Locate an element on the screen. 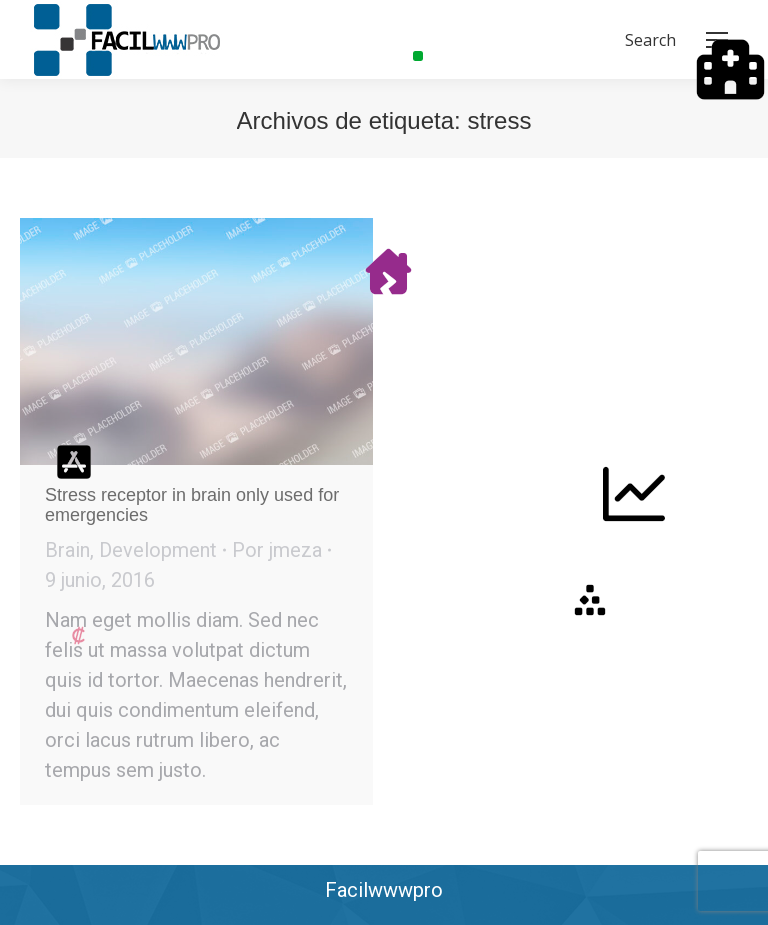  find nearby hospitals or medical facilities is located at coordinates (730, 69).